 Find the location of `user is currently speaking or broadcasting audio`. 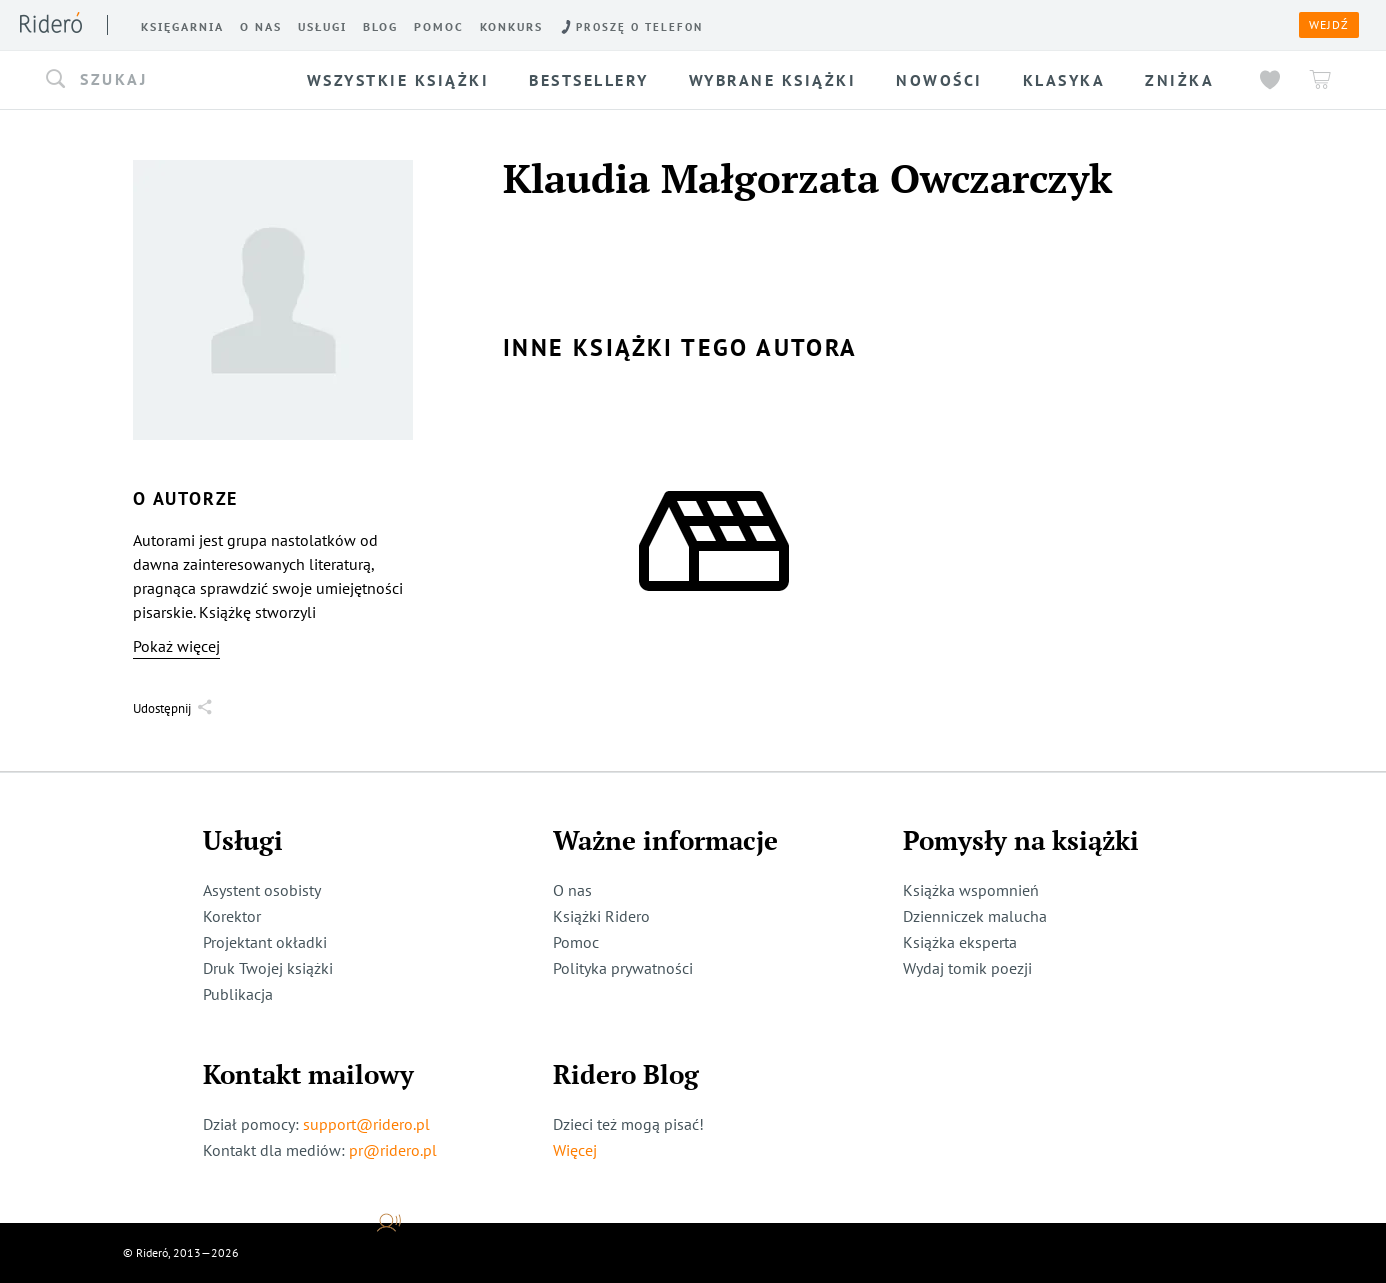

user is currently speaking or broadcasting audio is located at coordinates (388, 1222).